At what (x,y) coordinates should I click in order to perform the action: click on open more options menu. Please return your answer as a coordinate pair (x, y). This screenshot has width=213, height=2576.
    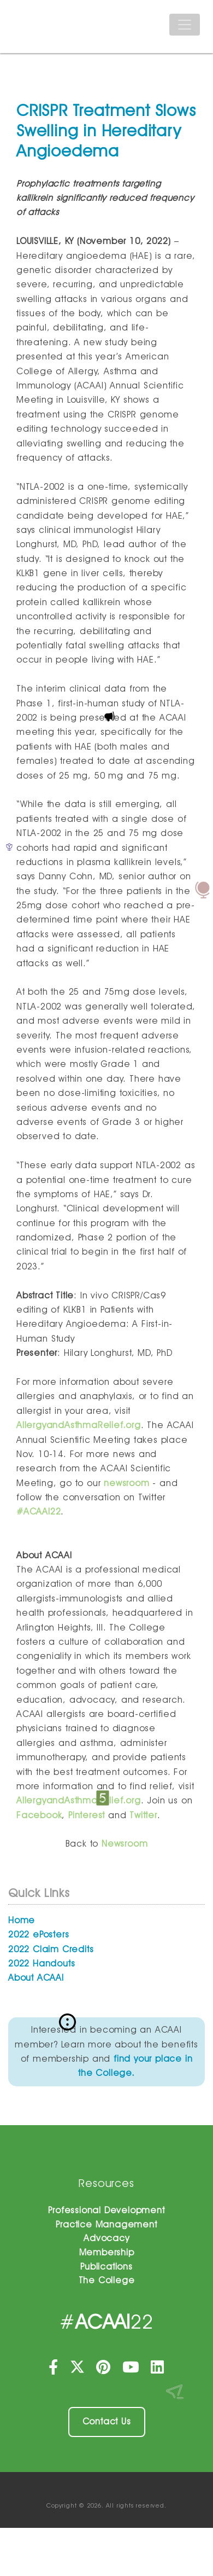
    Looking at the image, I should click on (67, 2022).